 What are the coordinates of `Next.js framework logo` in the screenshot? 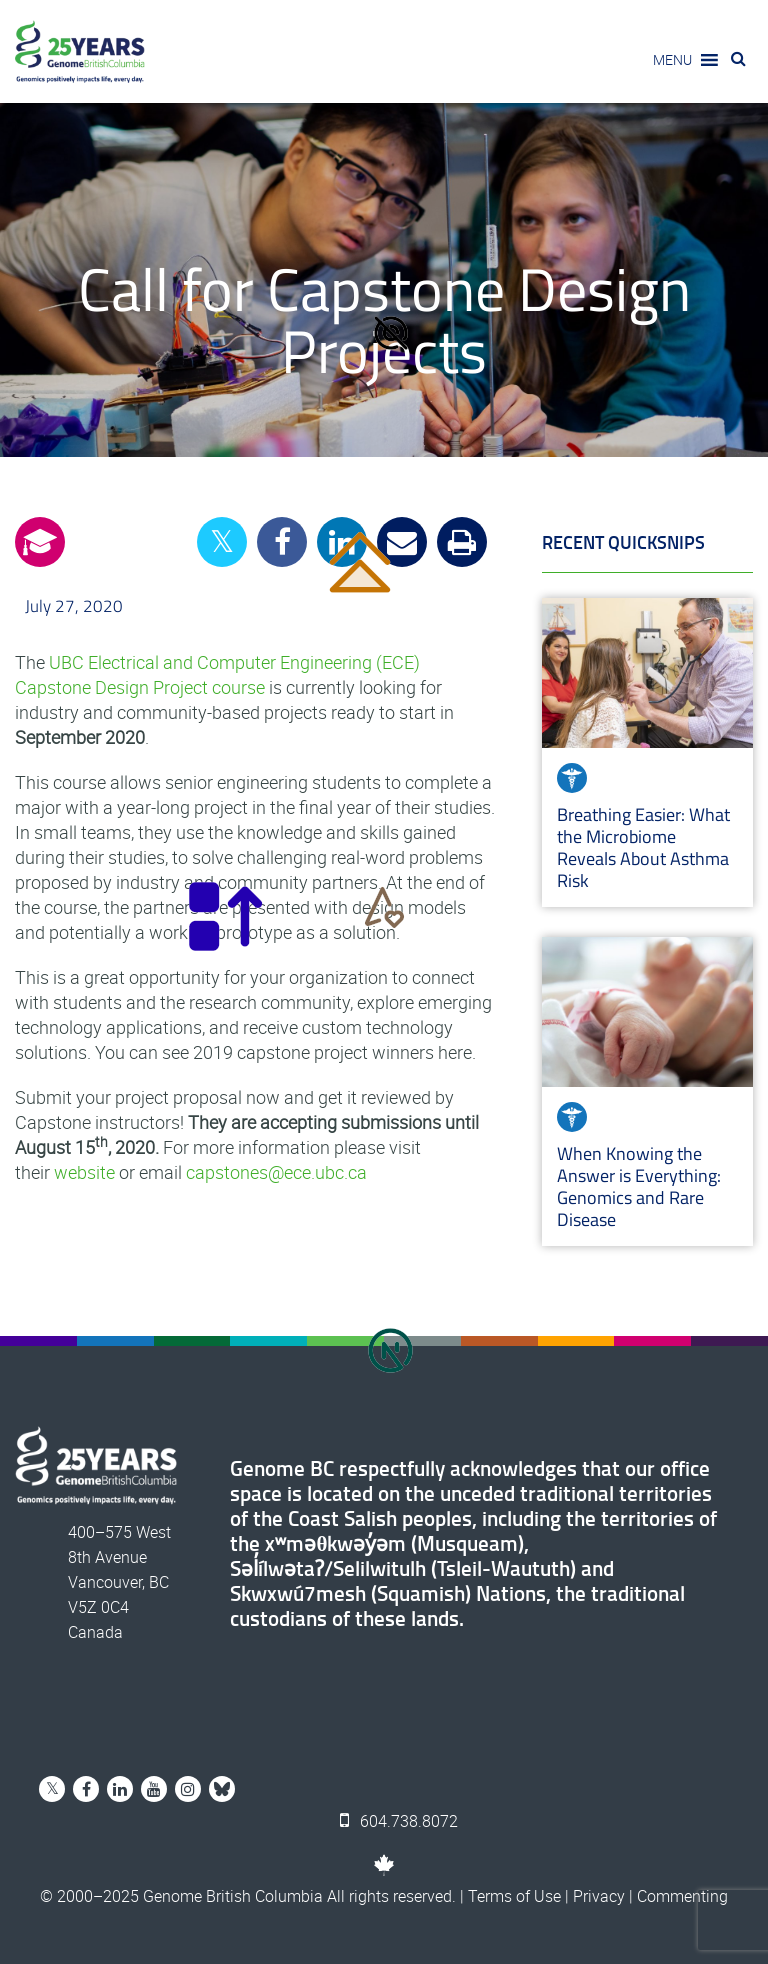 It's located at (390, 1350).